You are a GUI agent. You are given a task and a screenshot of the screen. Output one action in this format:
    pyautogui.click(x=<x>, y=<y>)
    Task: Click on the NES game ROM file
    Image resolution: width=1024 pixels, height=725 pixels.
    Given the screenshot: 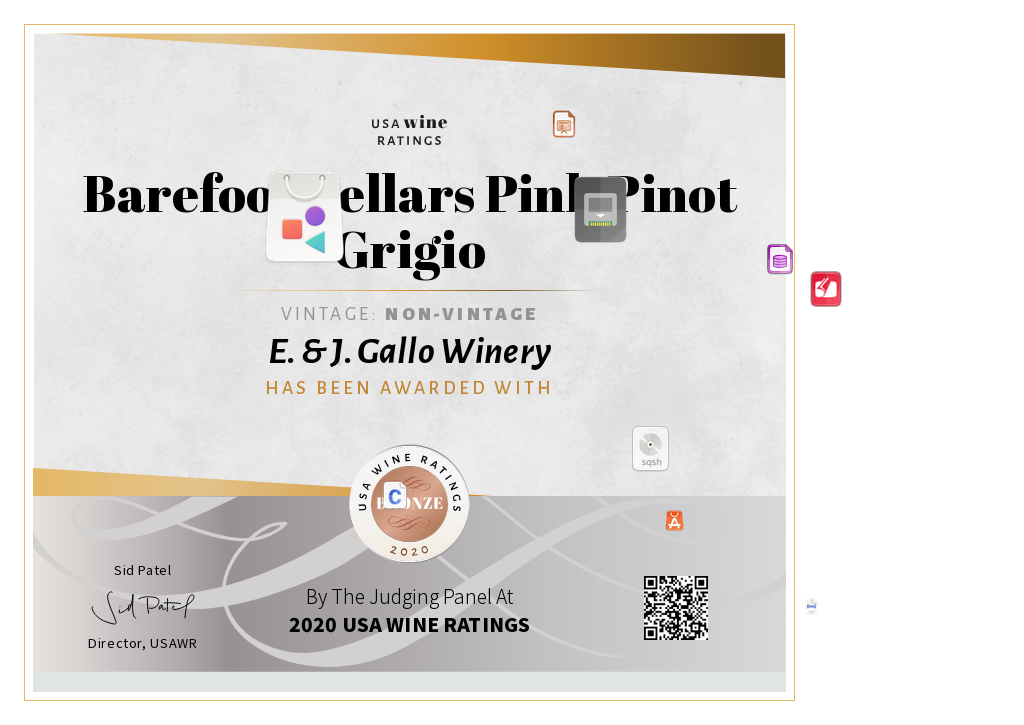 What is the action you would take?
    pyautogui.click(x=600, y=209)
    